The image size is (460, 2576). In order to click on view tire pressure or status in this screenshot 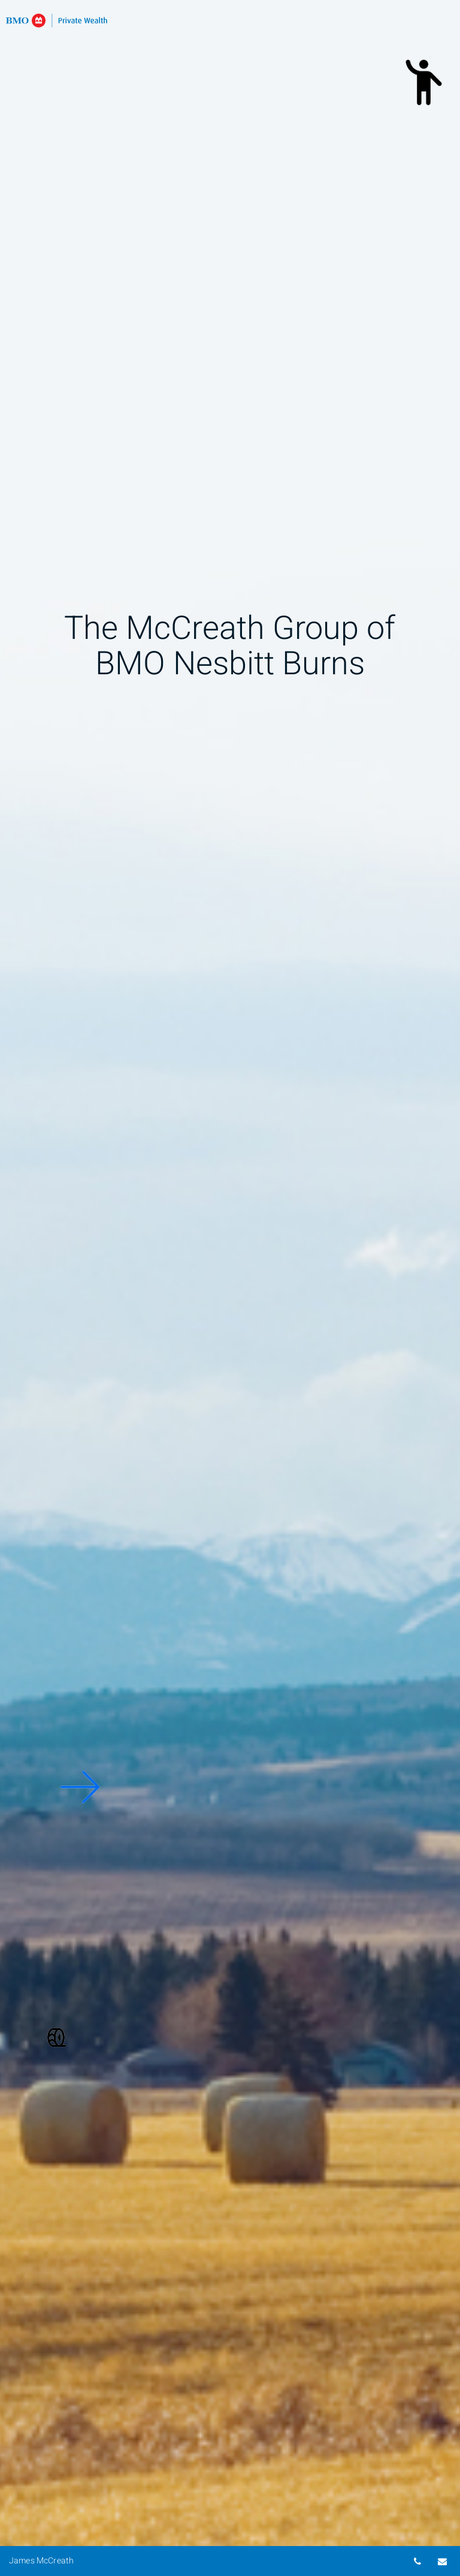, I will do `click(56, 2037)`.